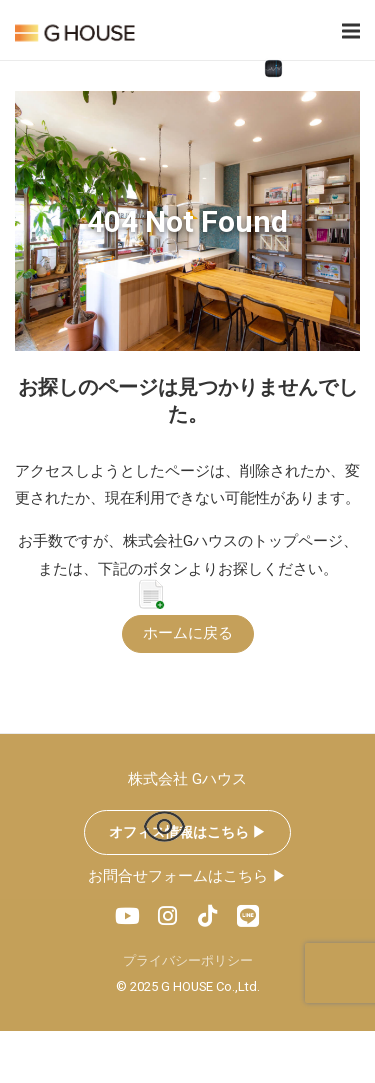  What do you see at coordinates (273, 68) in the screenshot?
I see `open the stocks app to view market data` at bounding box center [273, 68].